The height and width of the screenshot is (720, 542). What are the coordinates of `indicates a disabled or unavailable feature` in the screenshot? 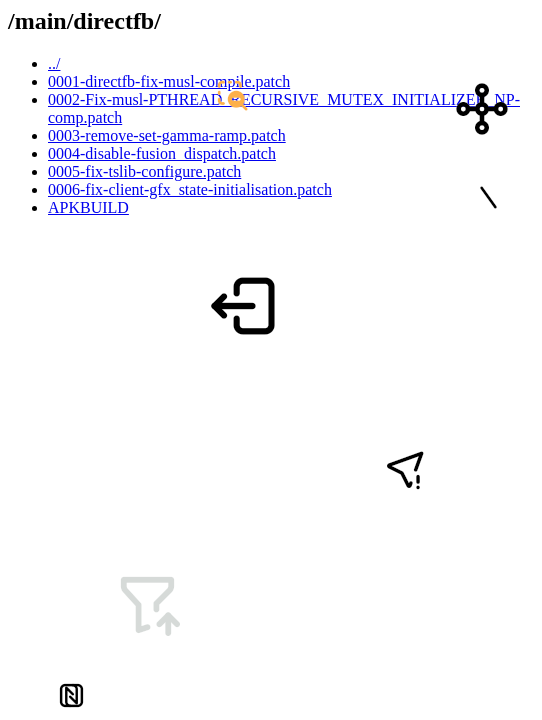 It's located at (488, 197).